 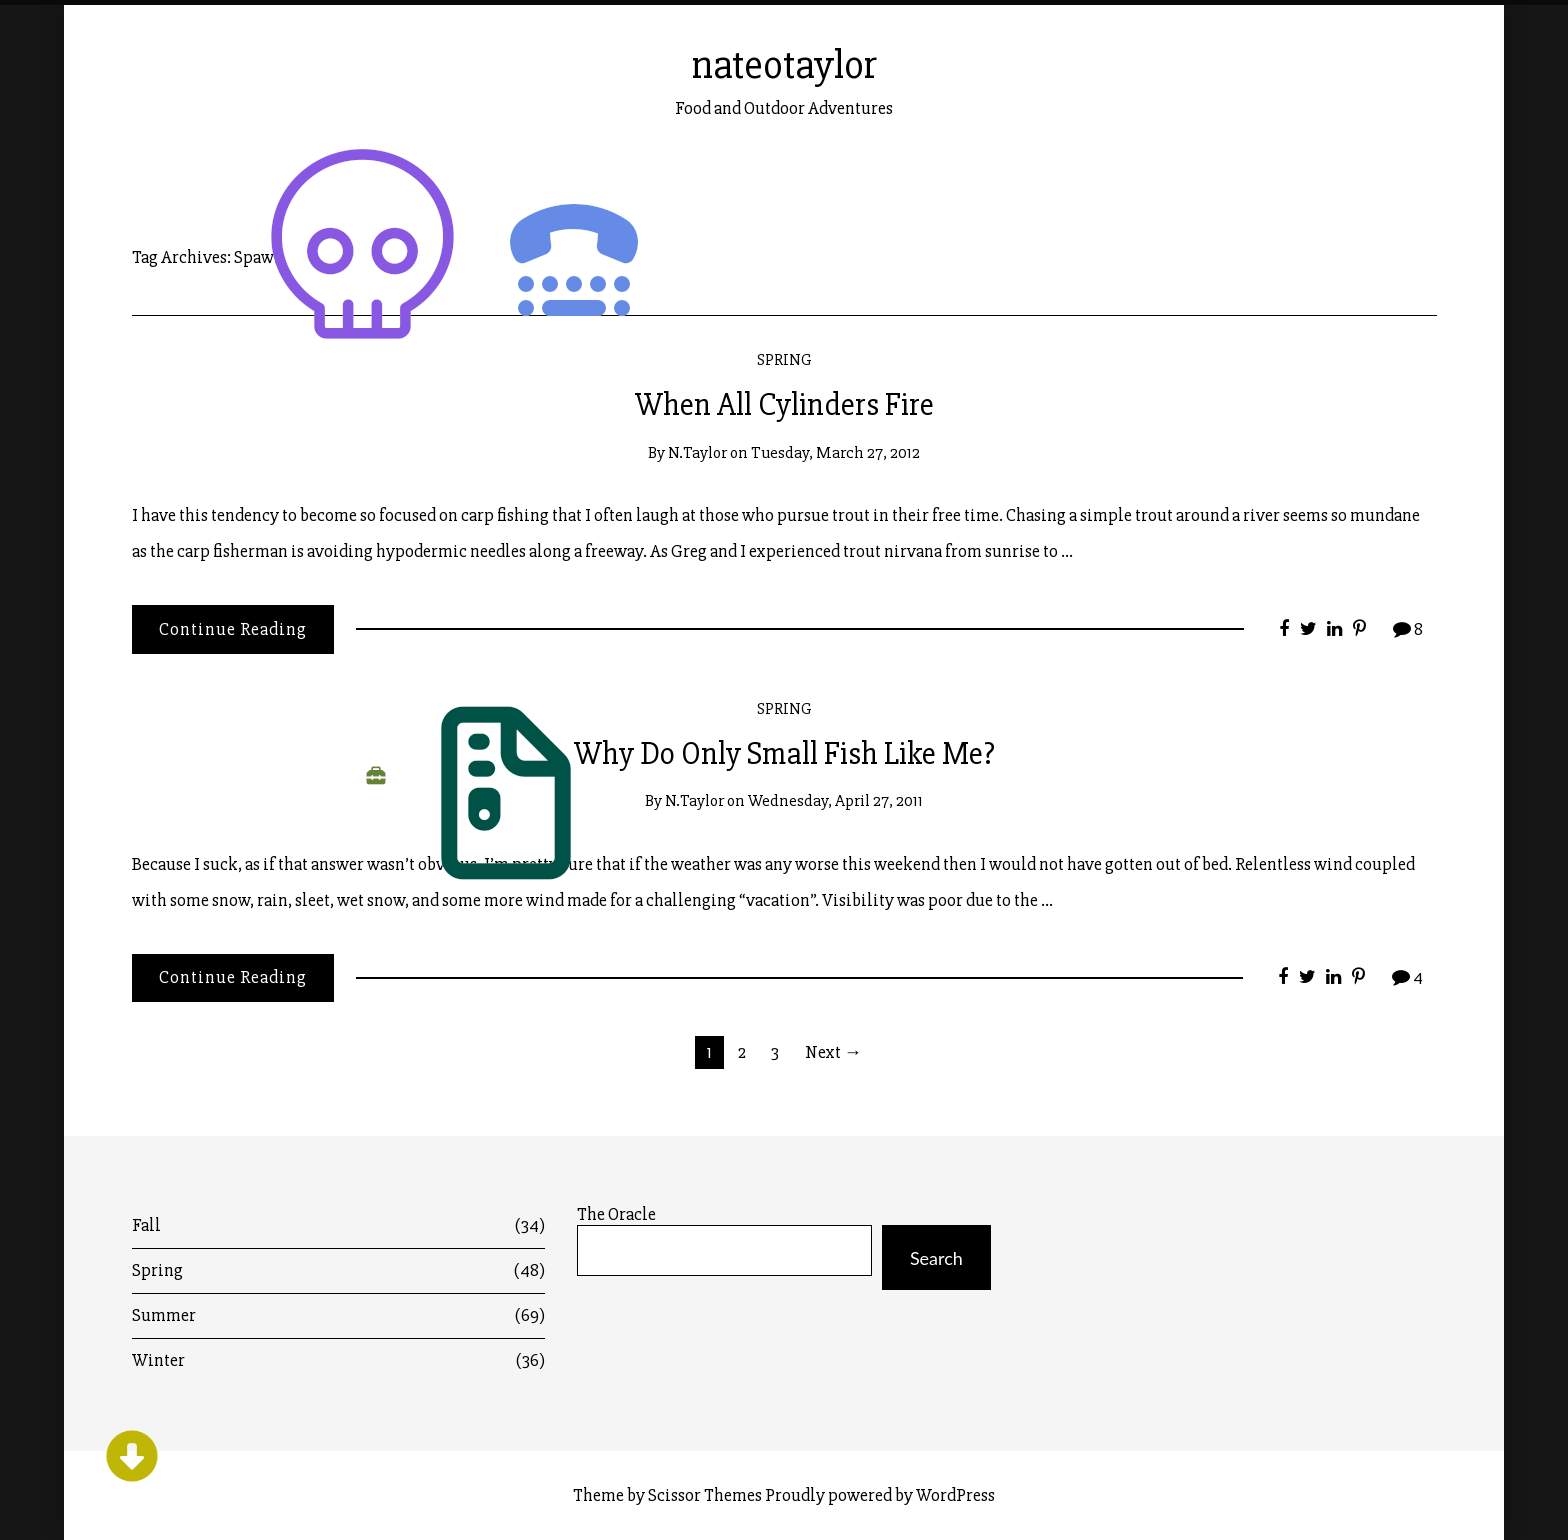 What do you see at coordinates (132, 1456) in the screenshot?
I see `download a file or content` at bounding box center [132, 1456].